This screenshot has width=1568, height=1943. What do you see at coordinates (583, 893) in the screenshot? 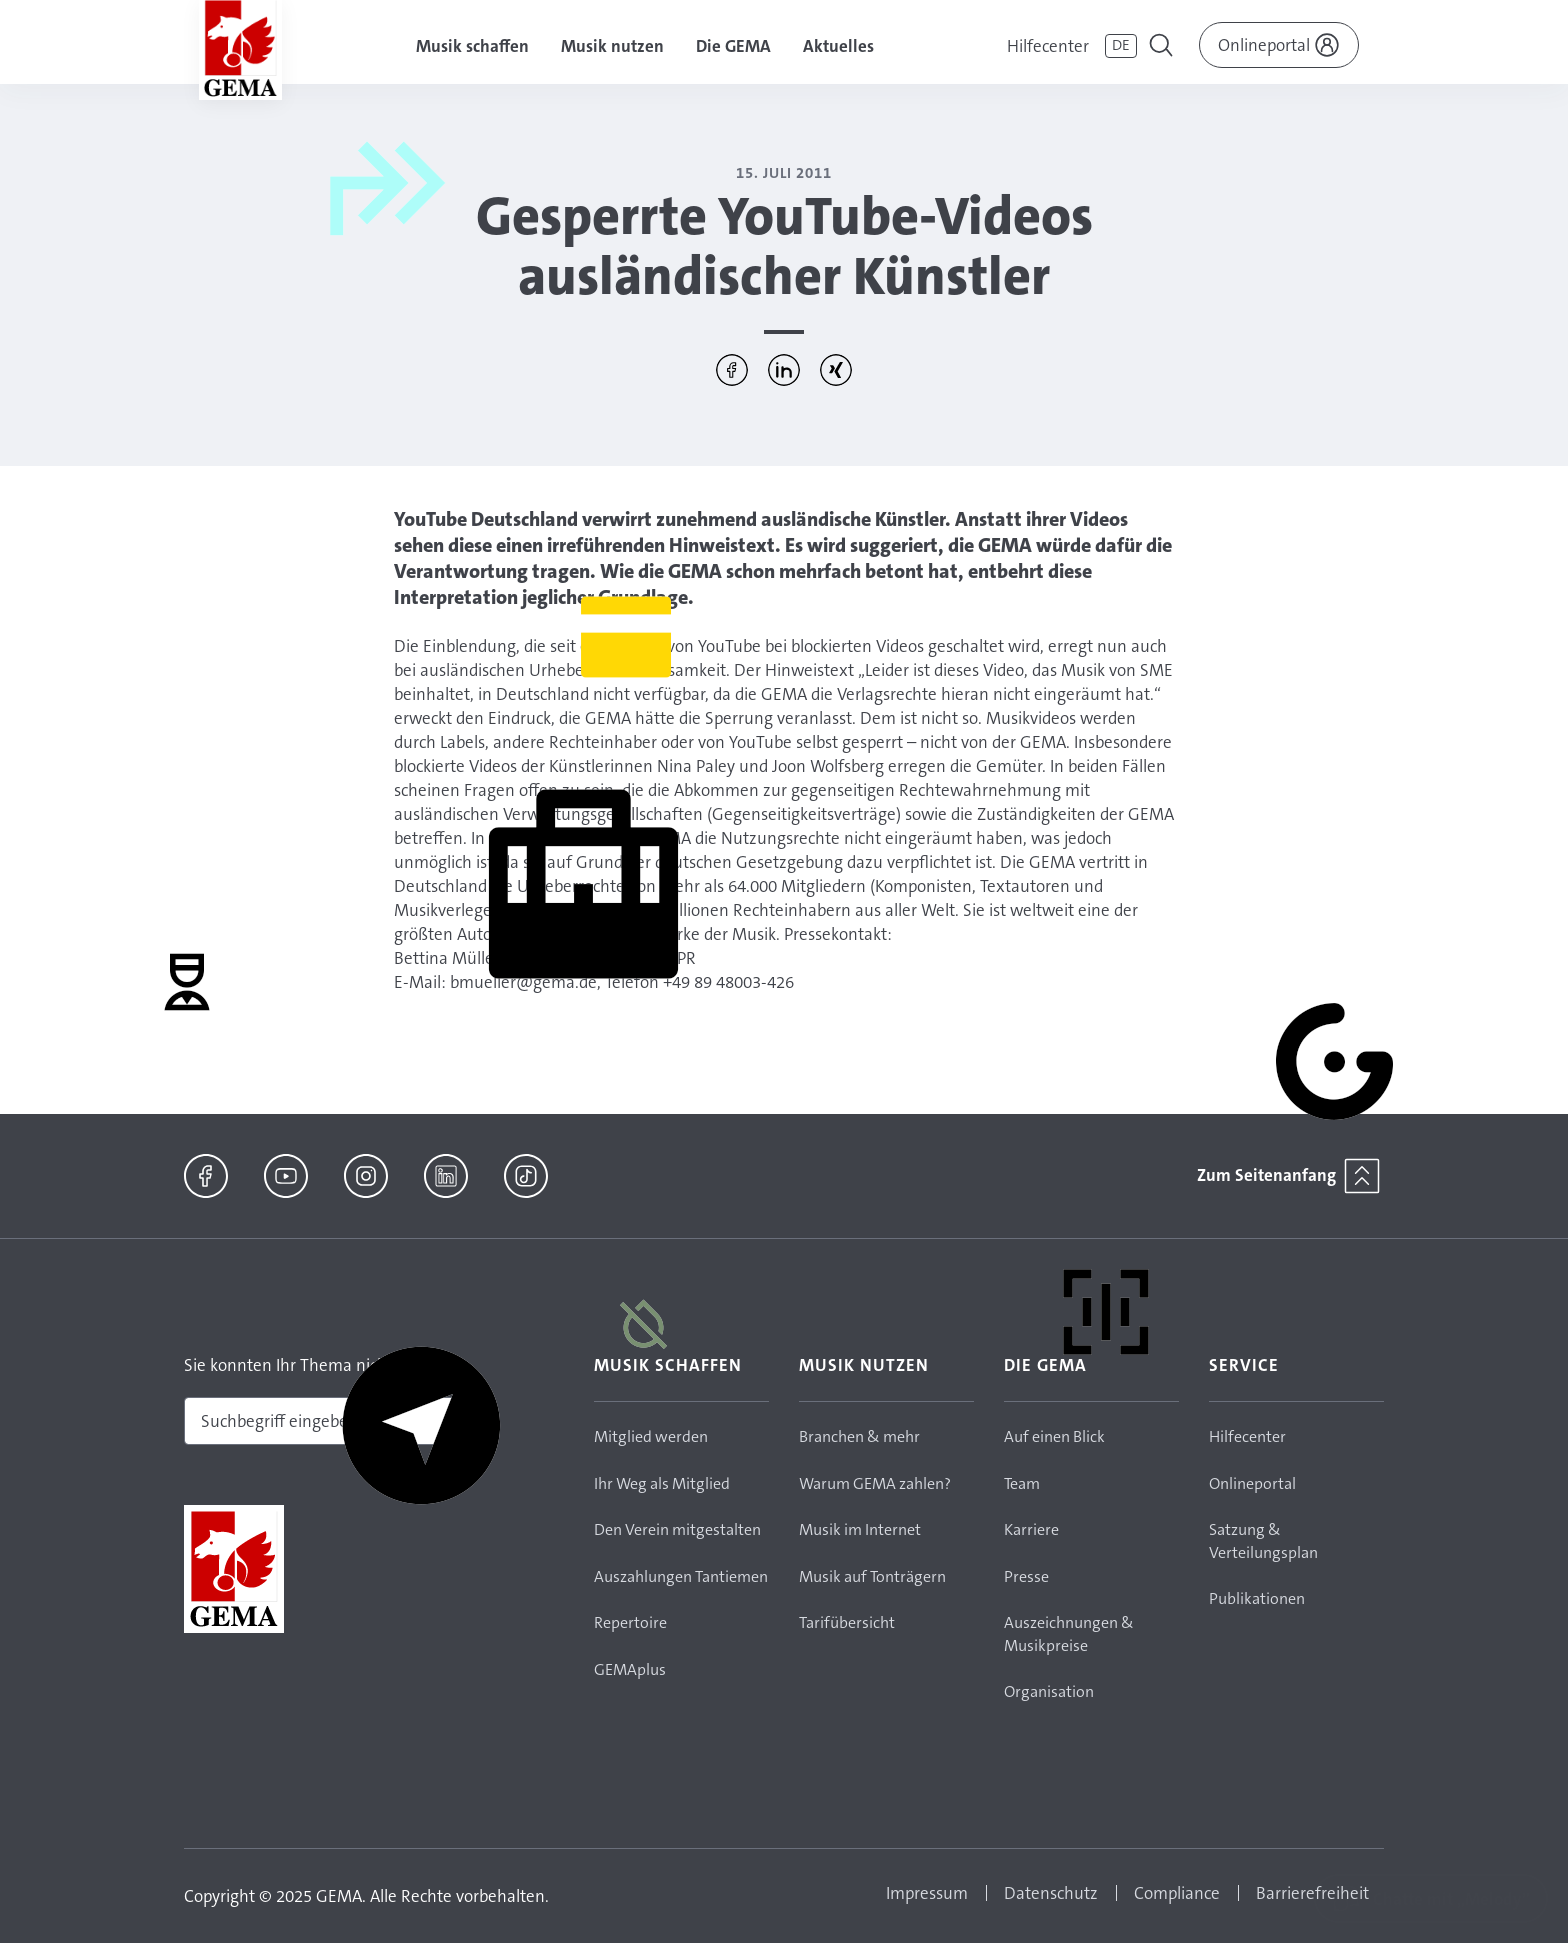
I see `access work or business documents` at bounding box center [583, 893].